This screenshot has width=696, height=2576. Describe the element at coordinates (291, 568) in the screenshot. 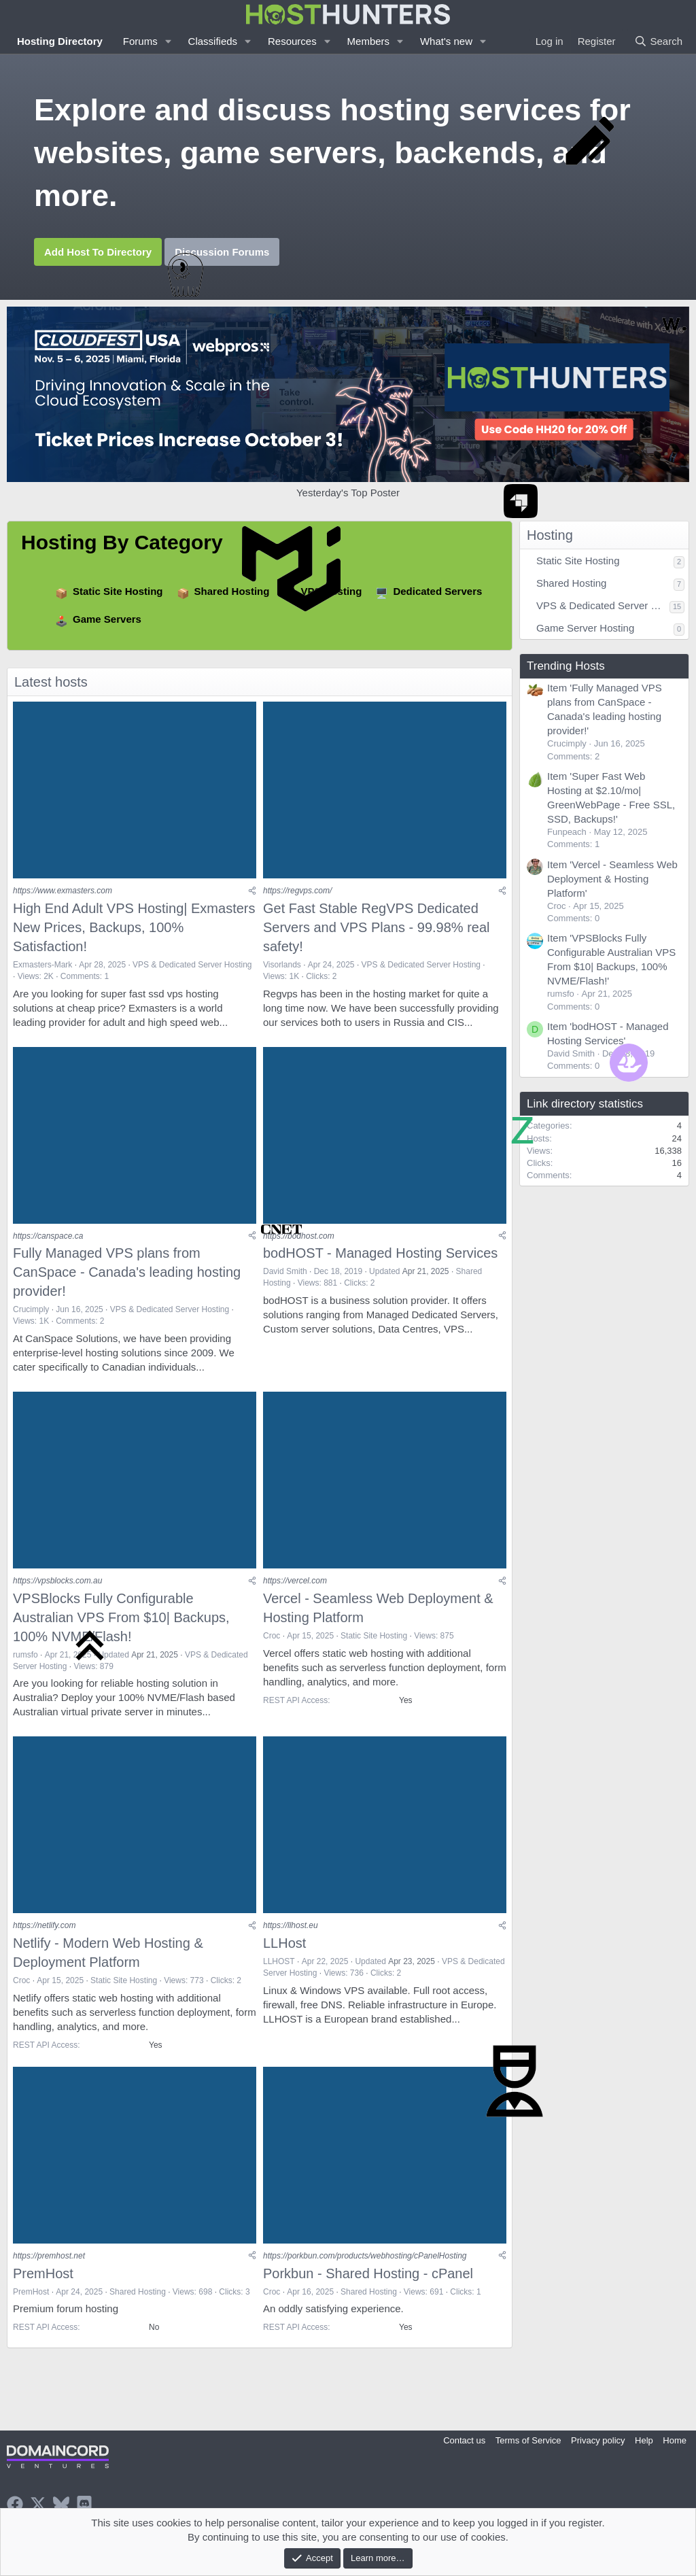

I see `MUI (Material UI) brand logo` at that location.